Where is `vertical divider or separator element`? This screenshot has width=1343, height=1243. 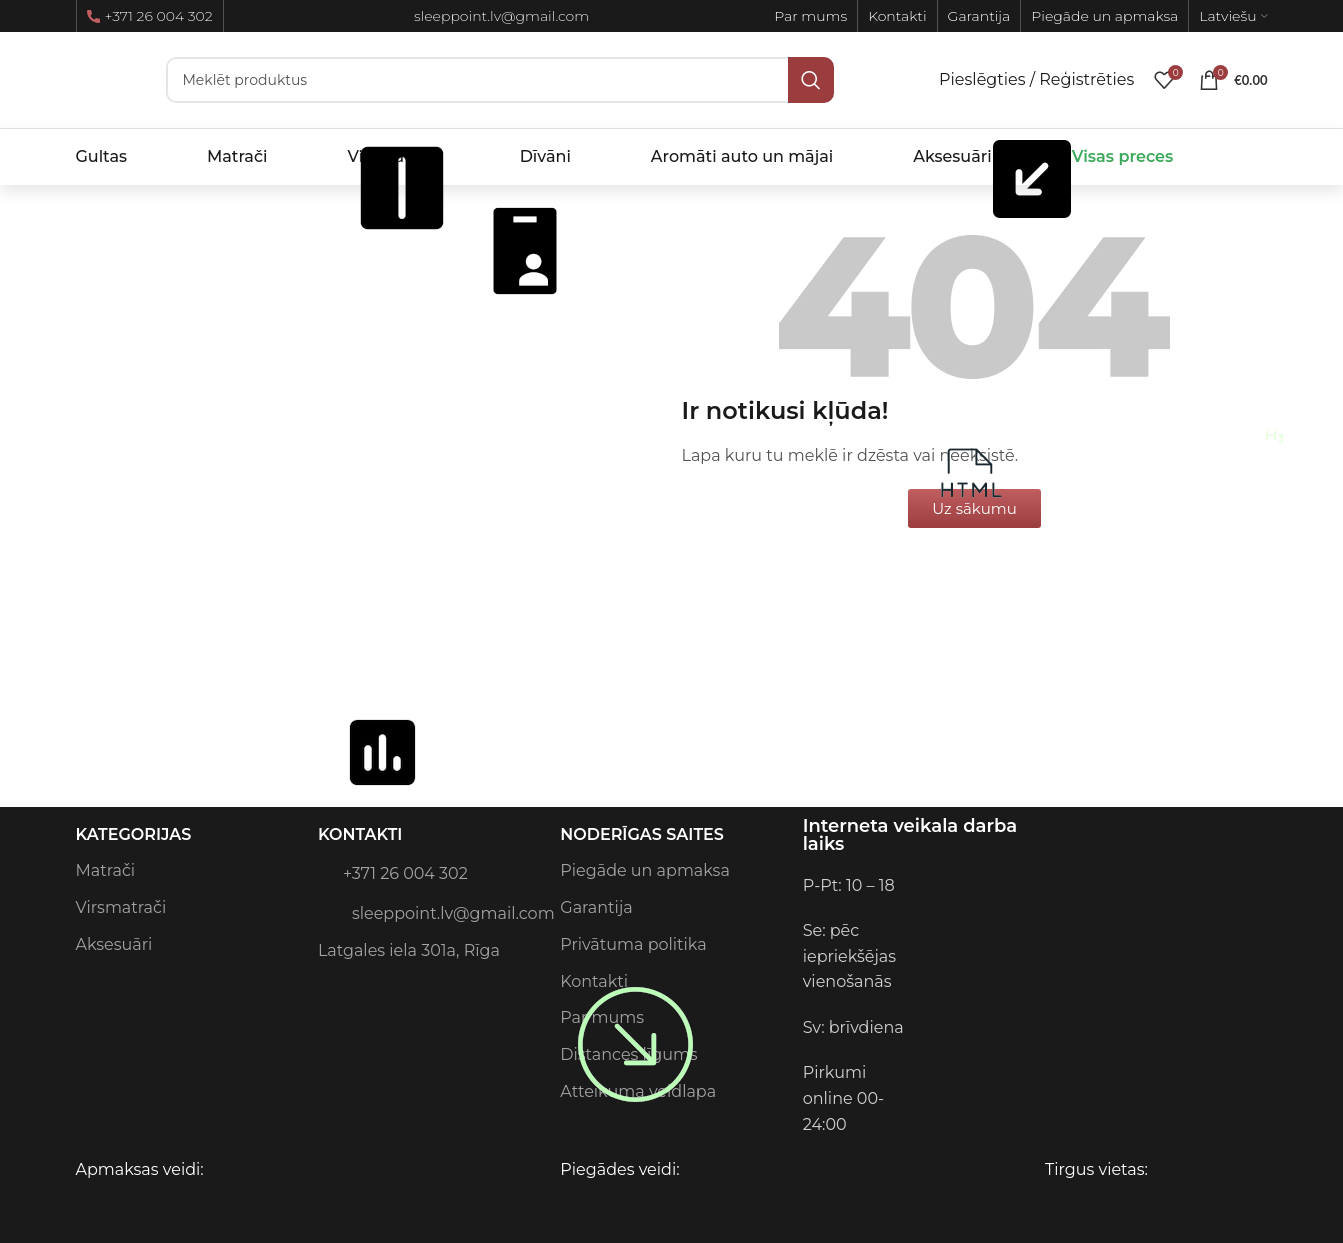
vertical divider or separator element is located at coordinates (402, 188).